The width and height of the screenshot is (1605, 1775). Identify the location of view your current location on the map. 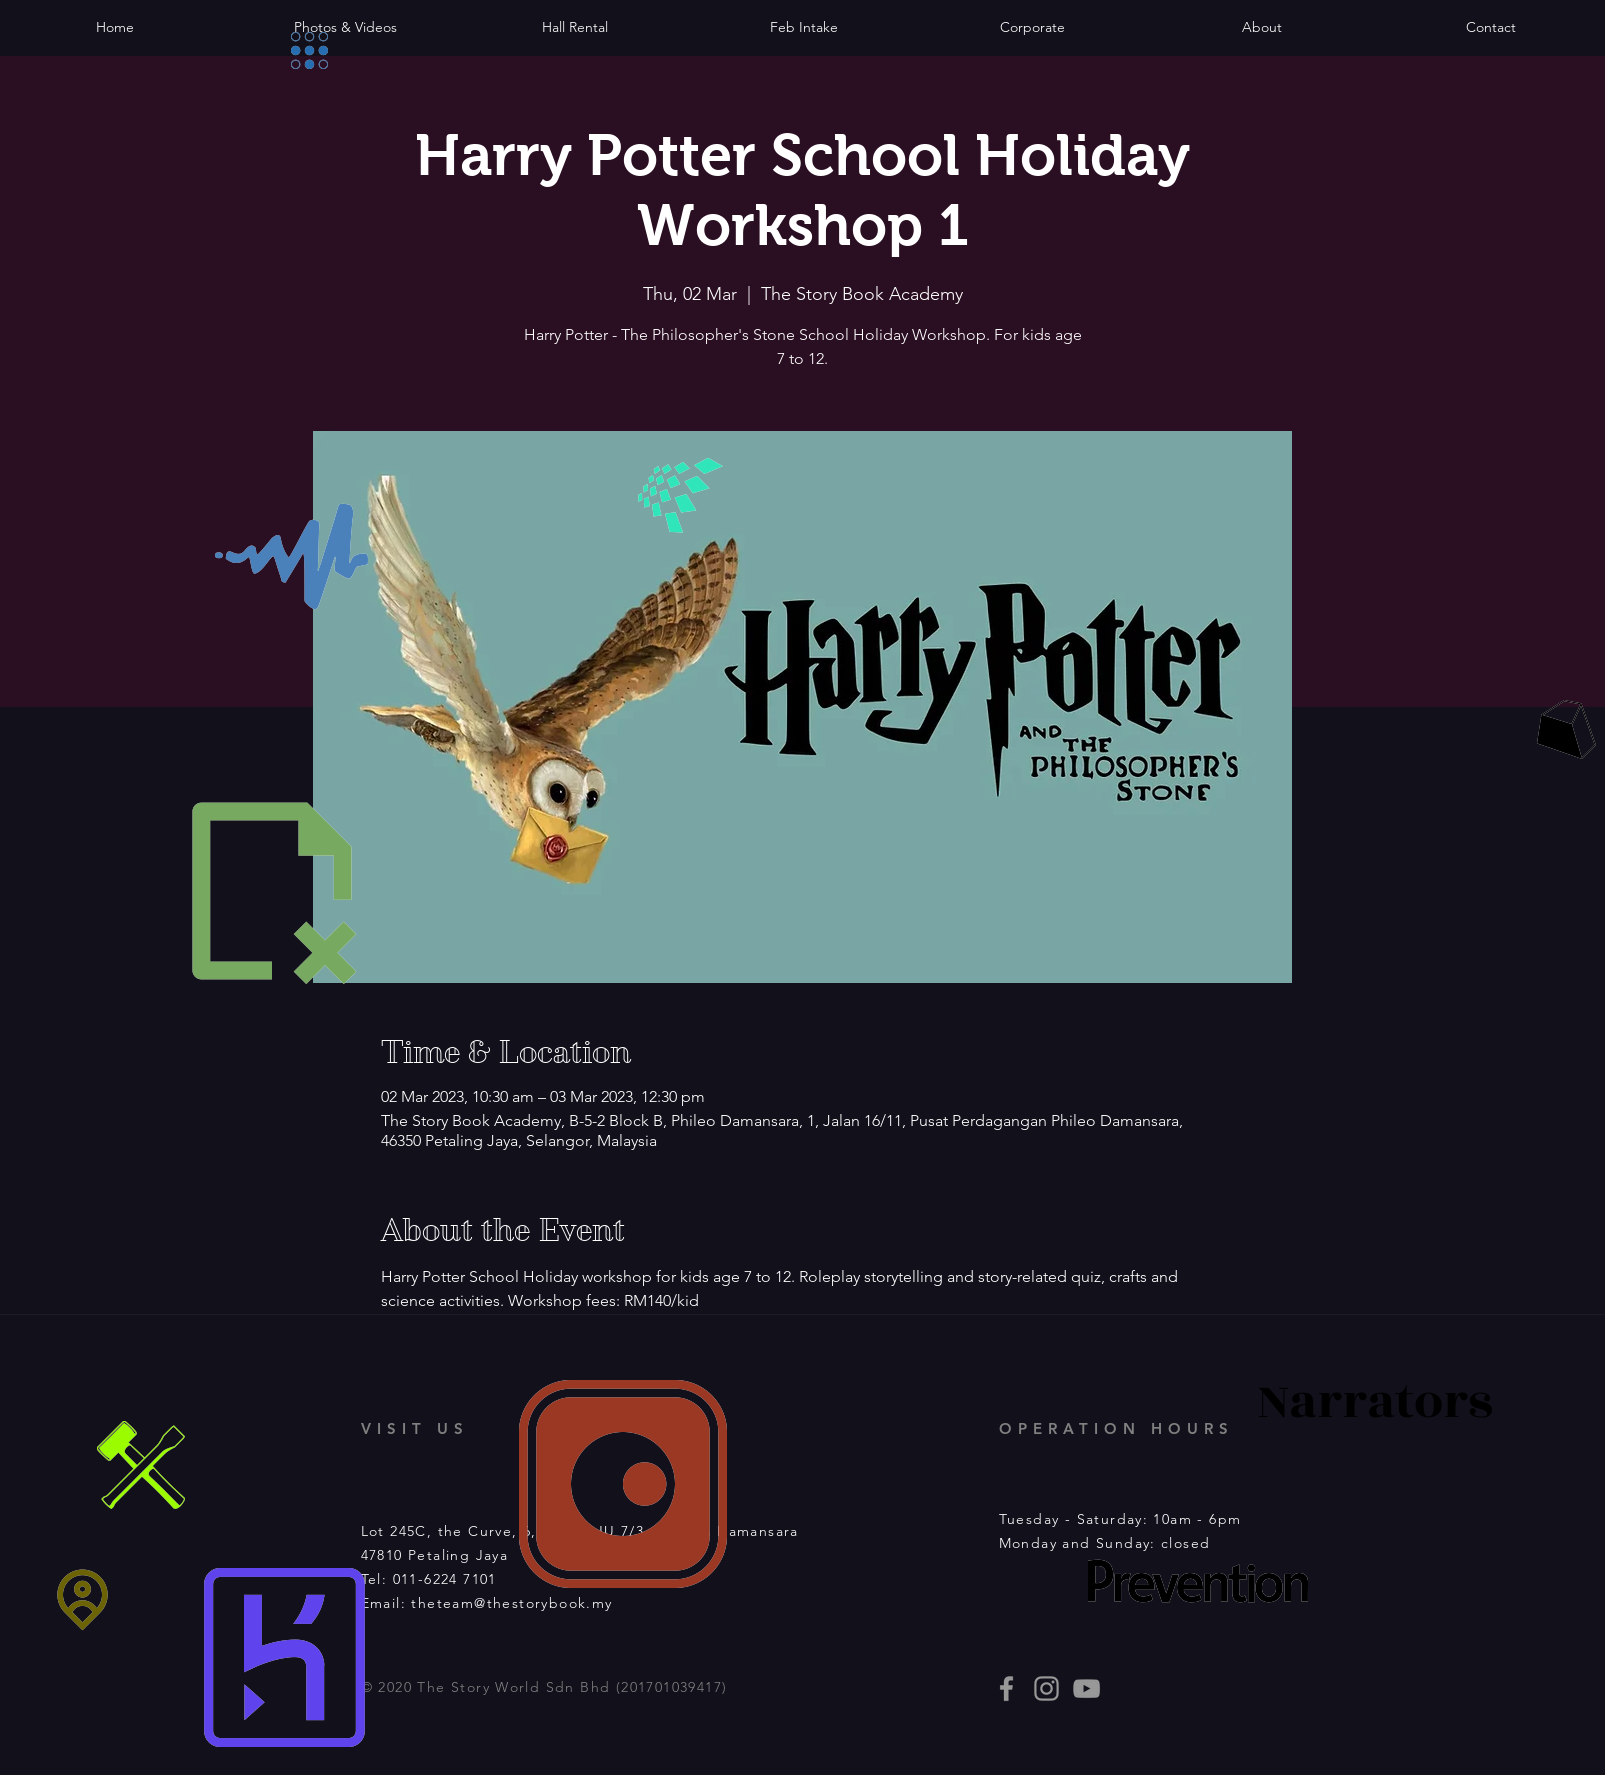
(82, 1597).